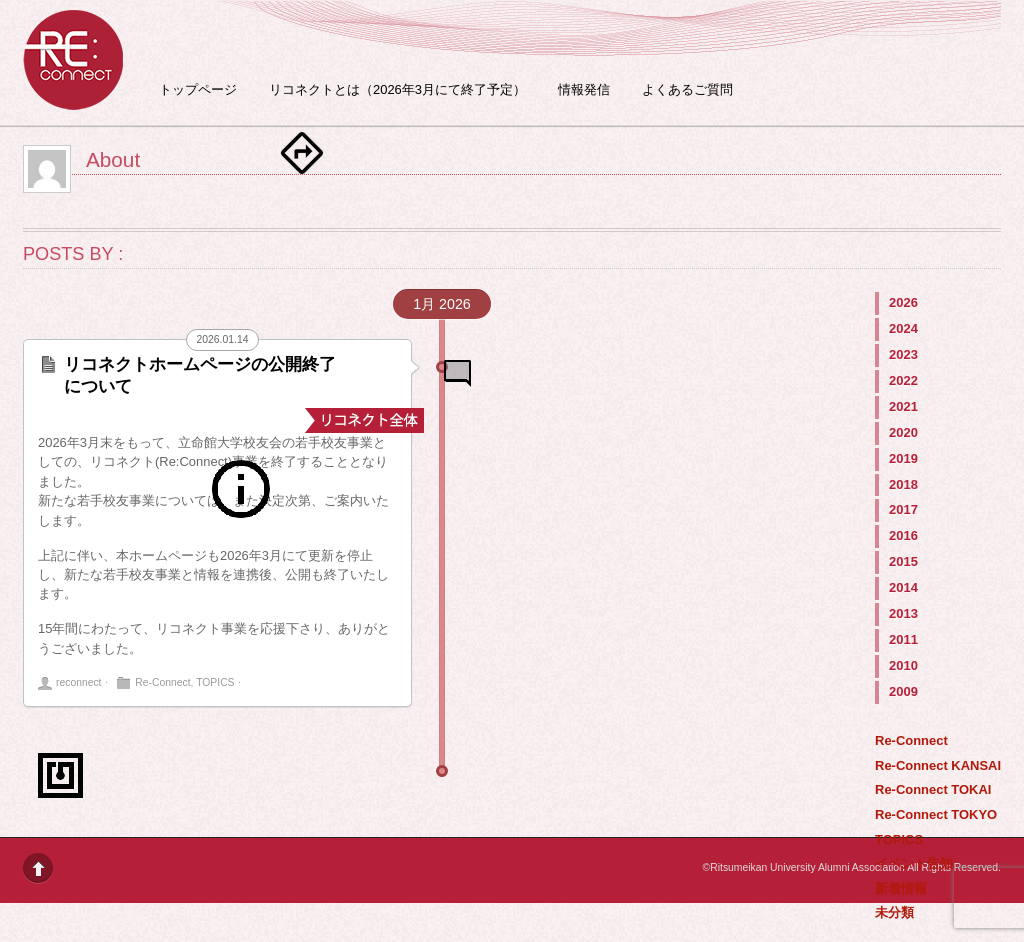  Describe the element at coordinates (457, 373) in the screenshot. I see `open comments or discussion` at that location.